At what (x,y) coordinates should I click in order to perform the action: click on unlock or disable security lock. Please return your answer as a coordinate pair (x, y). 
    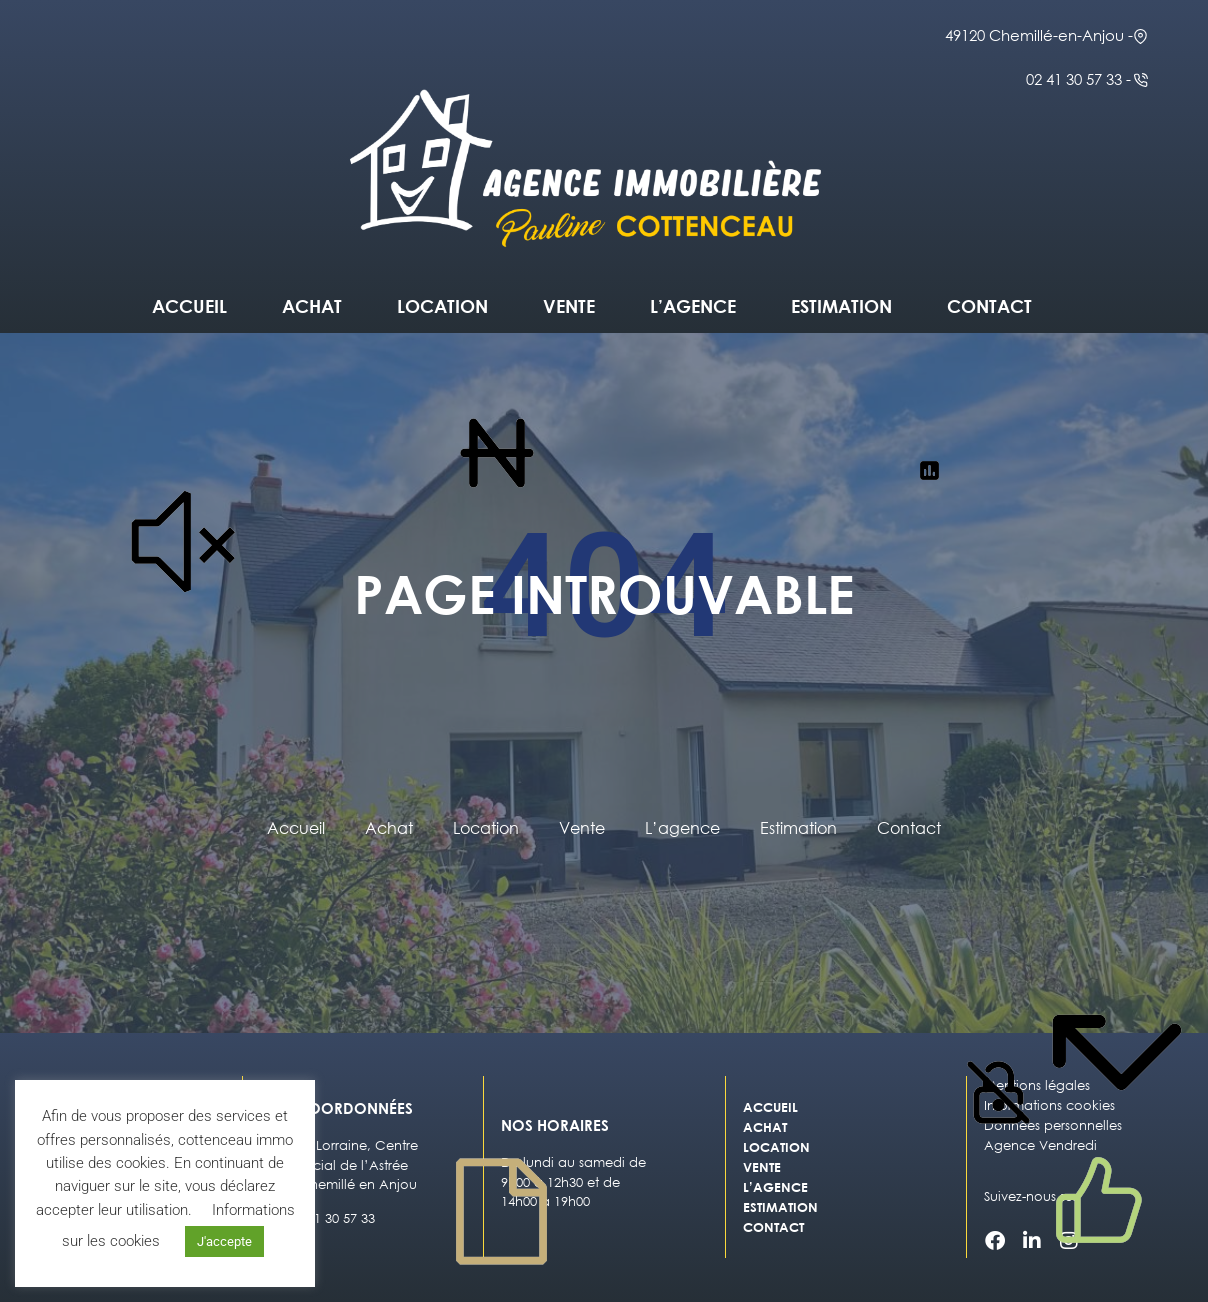
    Looking at the image, I should click on (998, 1092).